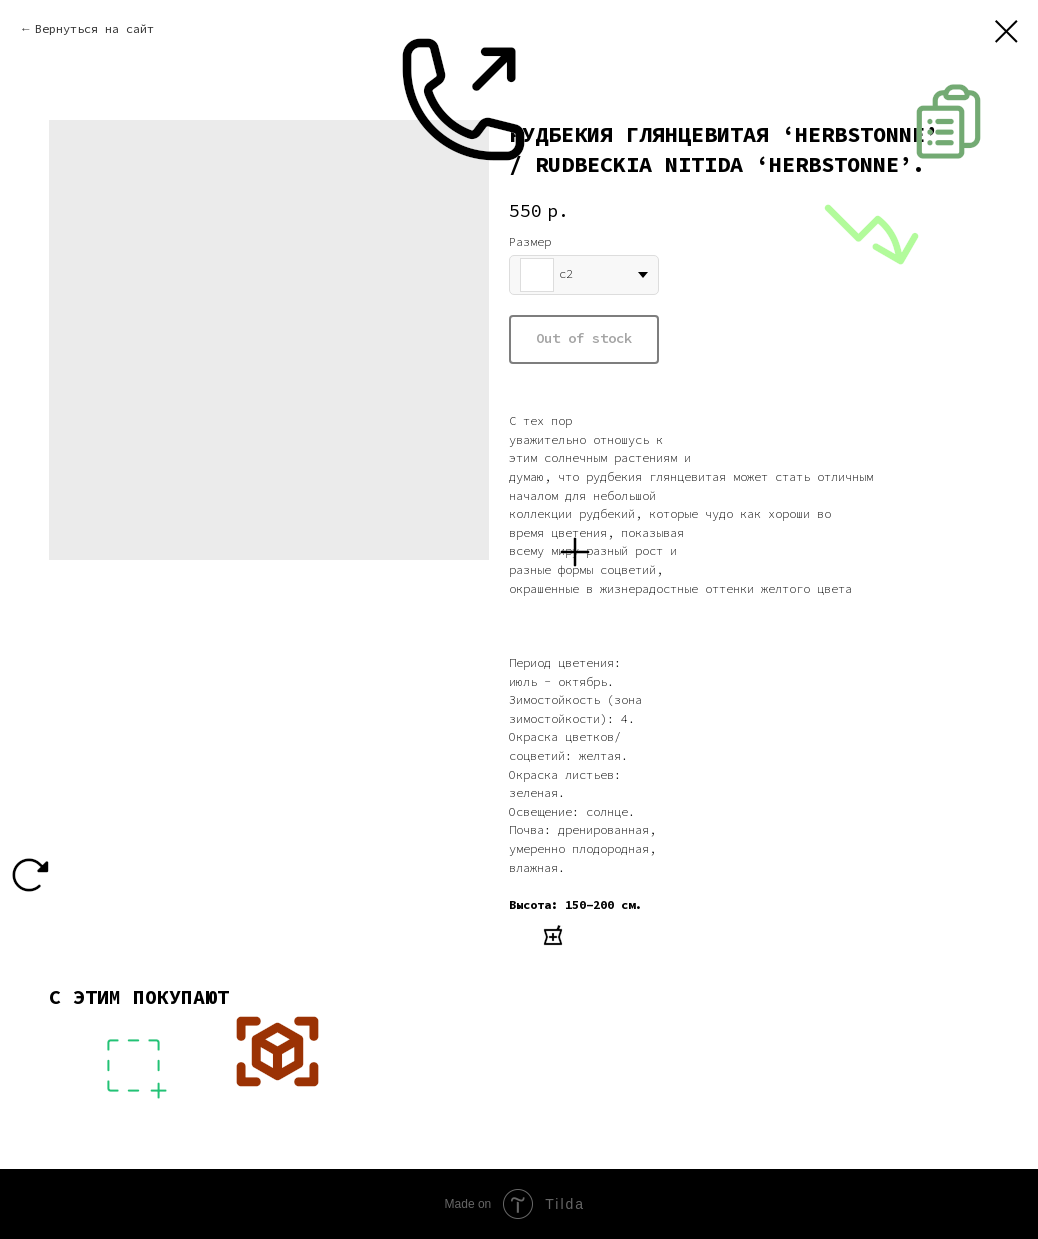  I want to click on find nearby pharmacies, so click(553, 936).